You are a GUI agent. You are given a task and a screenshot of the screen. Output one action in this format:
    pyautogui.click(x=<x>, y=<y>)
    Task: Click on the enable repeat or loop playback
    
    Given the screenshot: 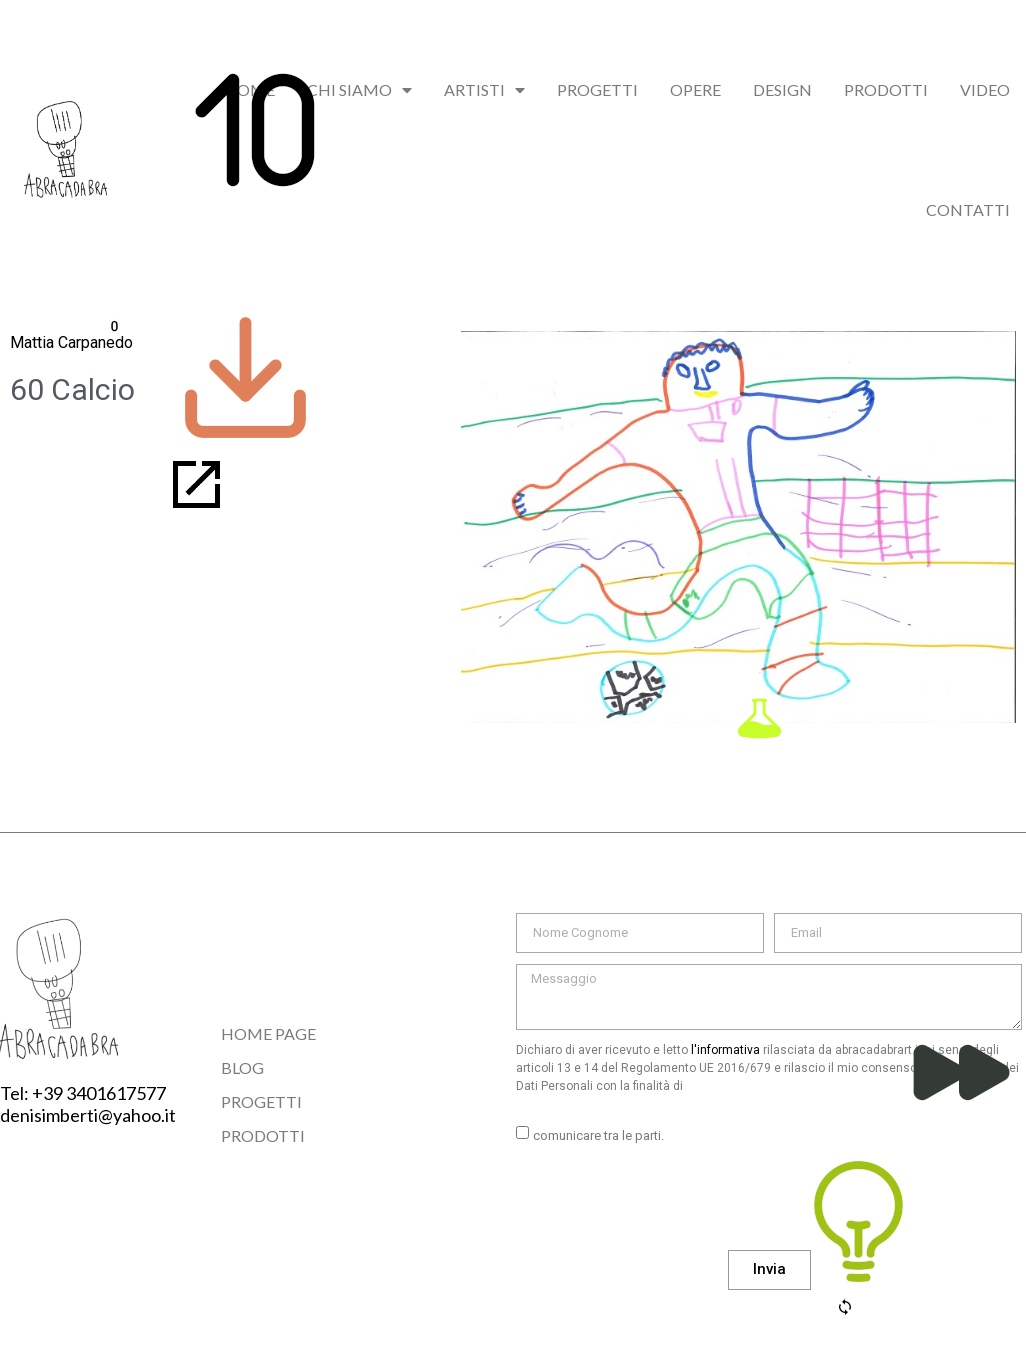 What is the action you would take?
    pyautogui.click(x=845, y=1307)
    